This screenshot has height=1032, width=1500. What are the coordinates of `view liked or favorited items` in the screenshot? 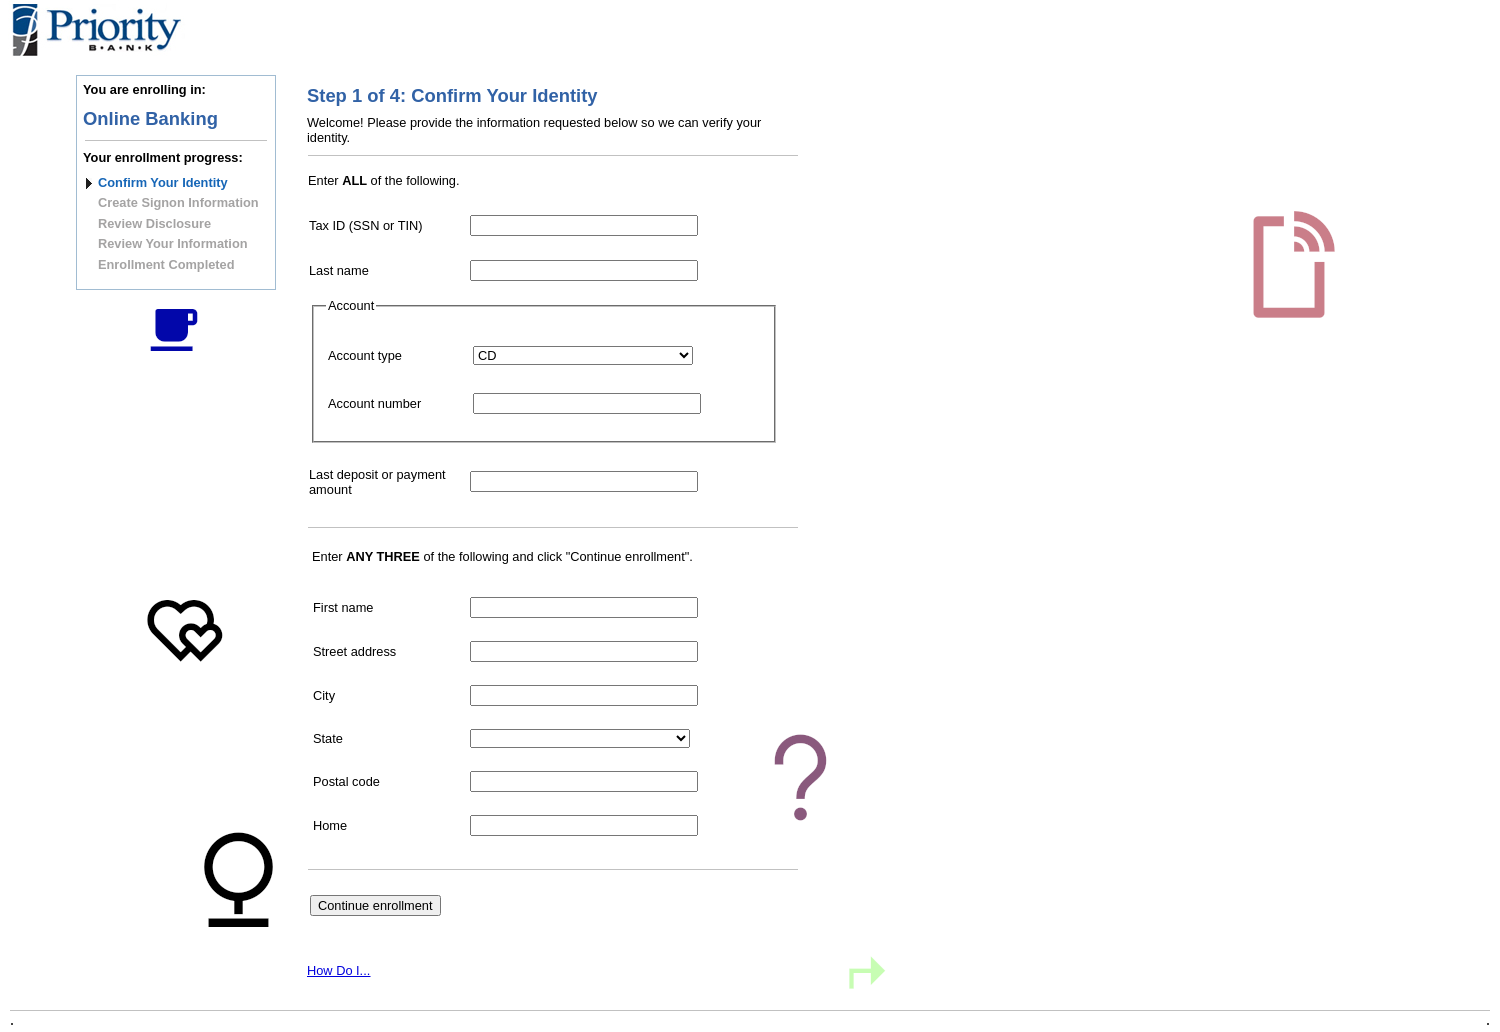 It's located at (184, 630).